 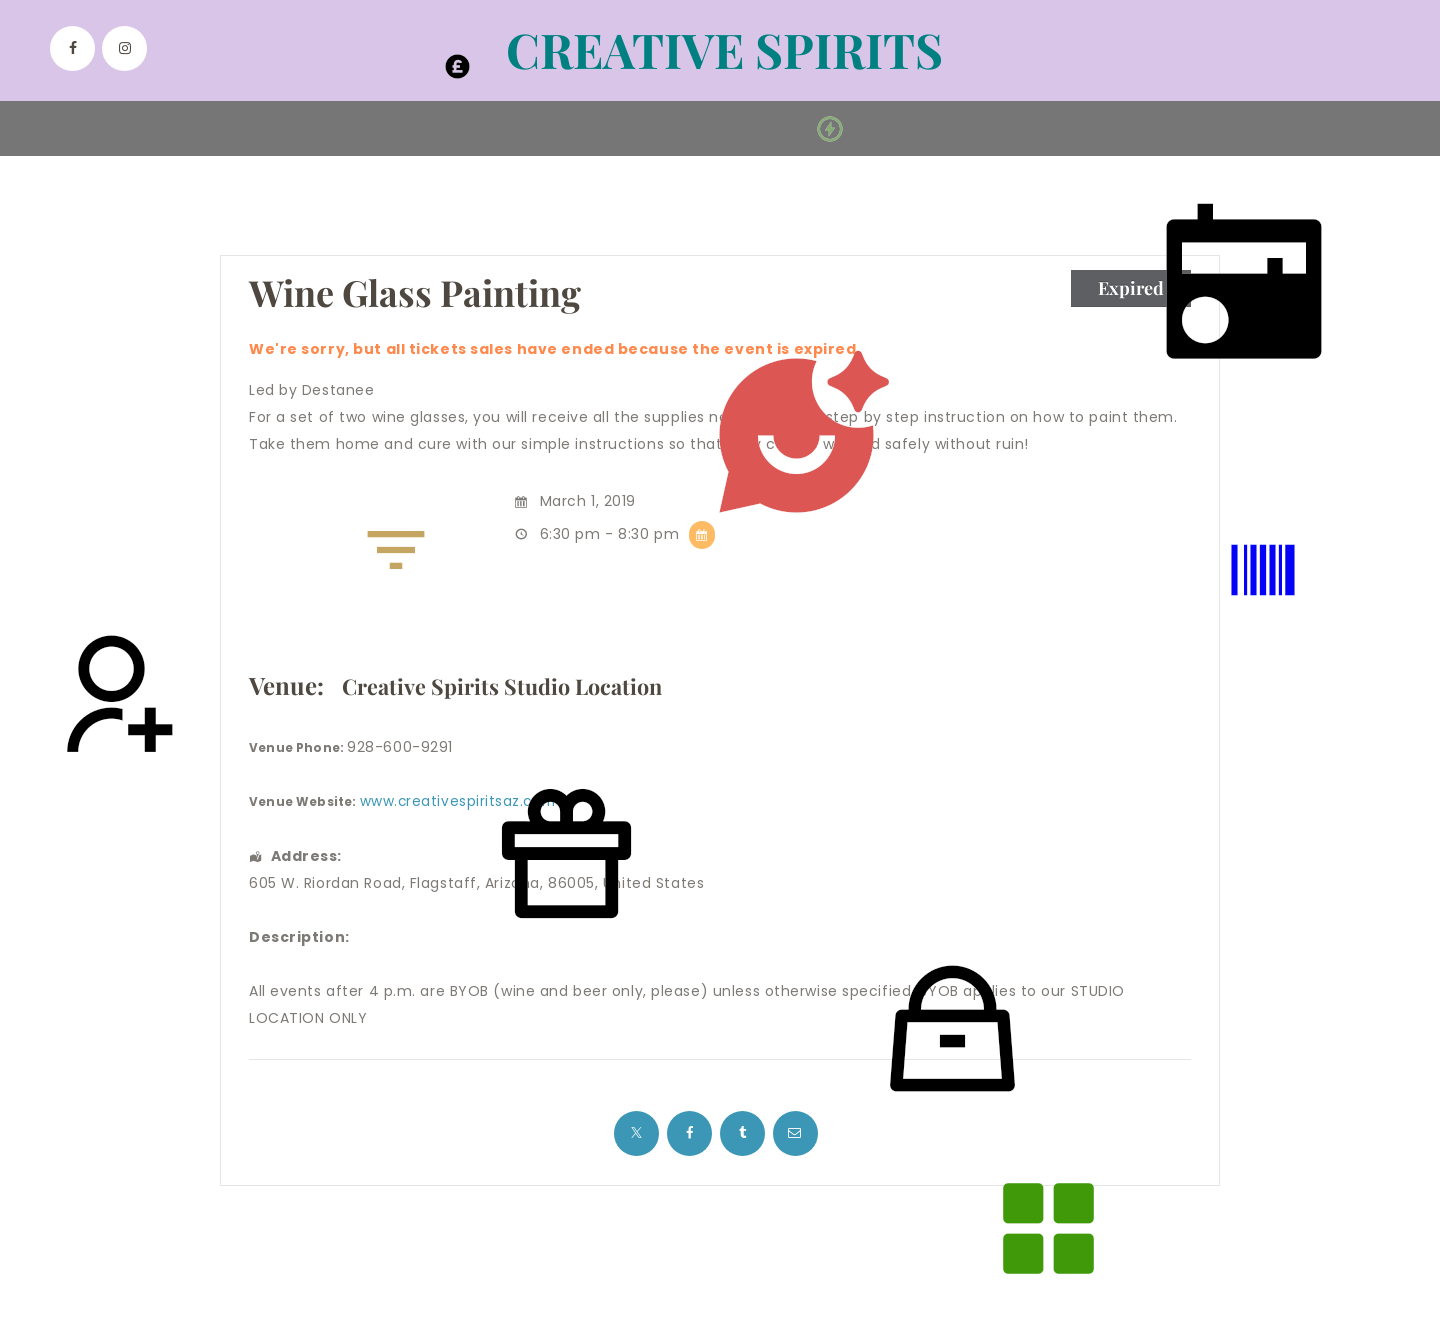 I want to click on play or access DVD media content, so click(x=830, y=129).